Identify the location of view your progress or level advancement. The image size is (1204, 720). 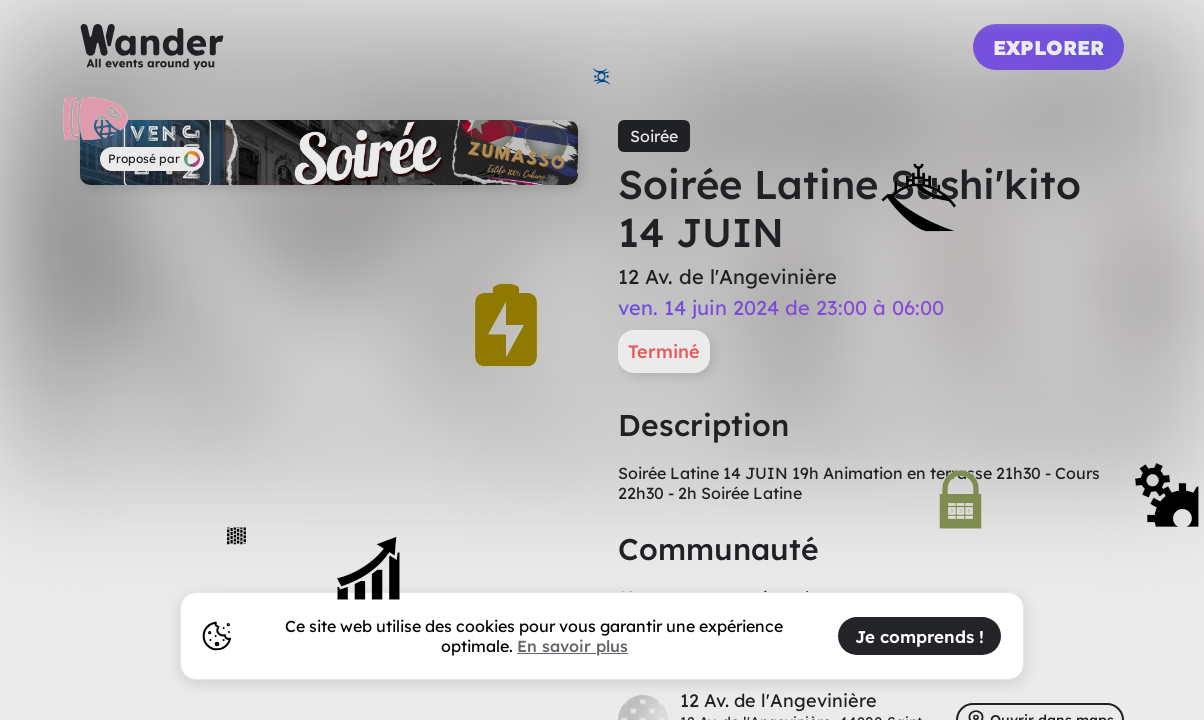
(368, 568).